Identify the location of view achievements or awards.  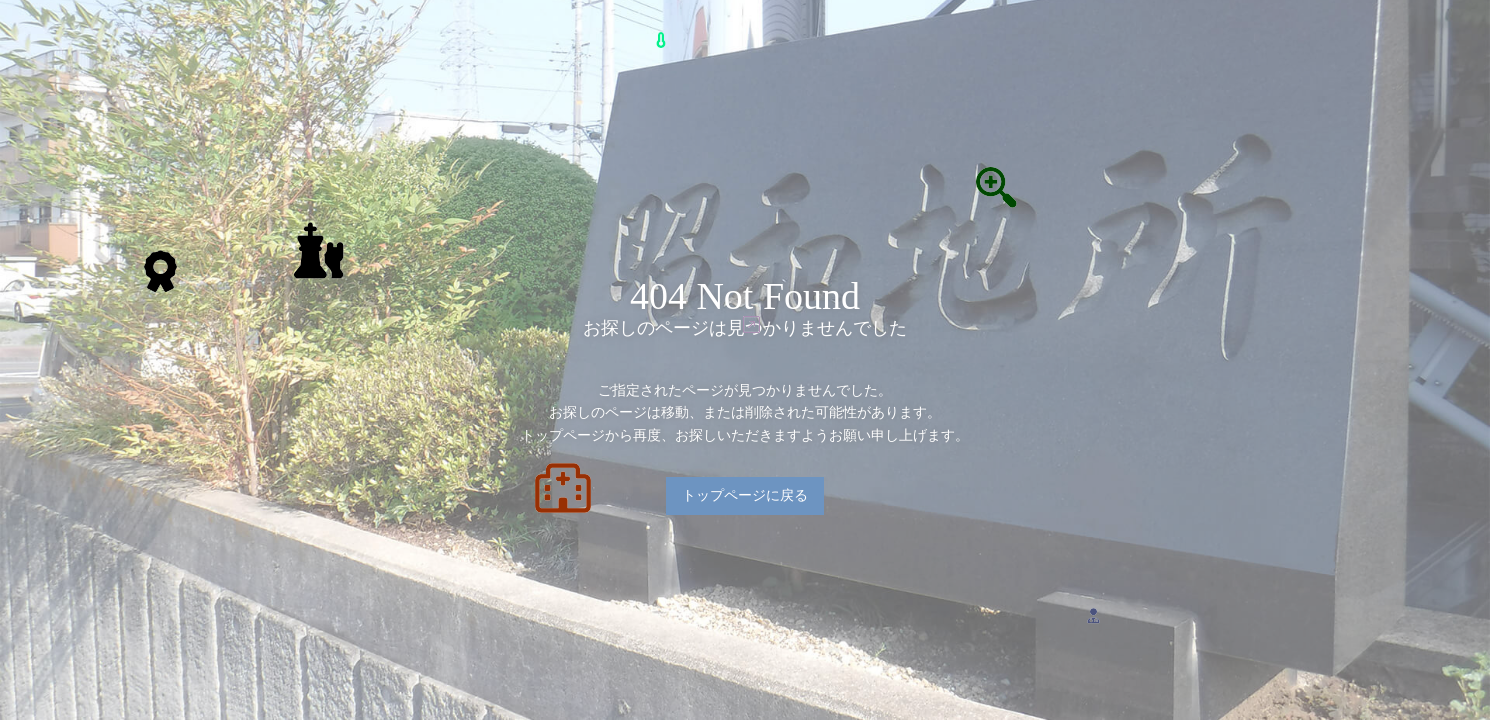
(160, 271).